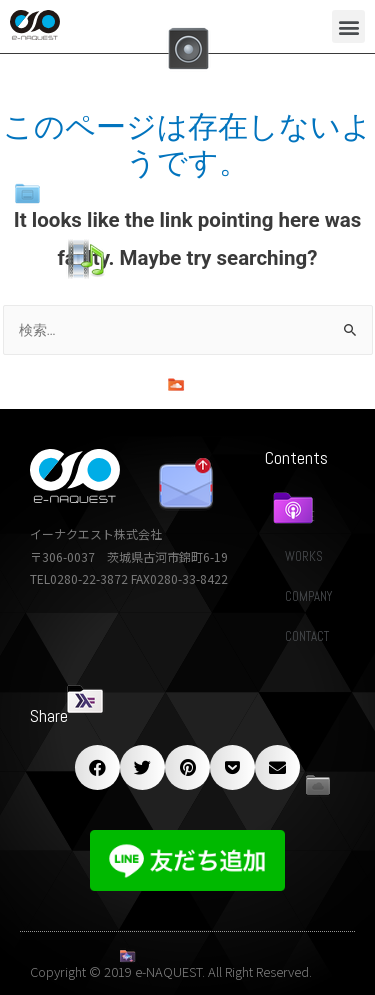 The width and height of the screenshot is (375, 995). What do you see at coordinates (176, 385) in the screenshot?
I see `open your SoundCloud downloads folder` at bounding box center [176, 385].